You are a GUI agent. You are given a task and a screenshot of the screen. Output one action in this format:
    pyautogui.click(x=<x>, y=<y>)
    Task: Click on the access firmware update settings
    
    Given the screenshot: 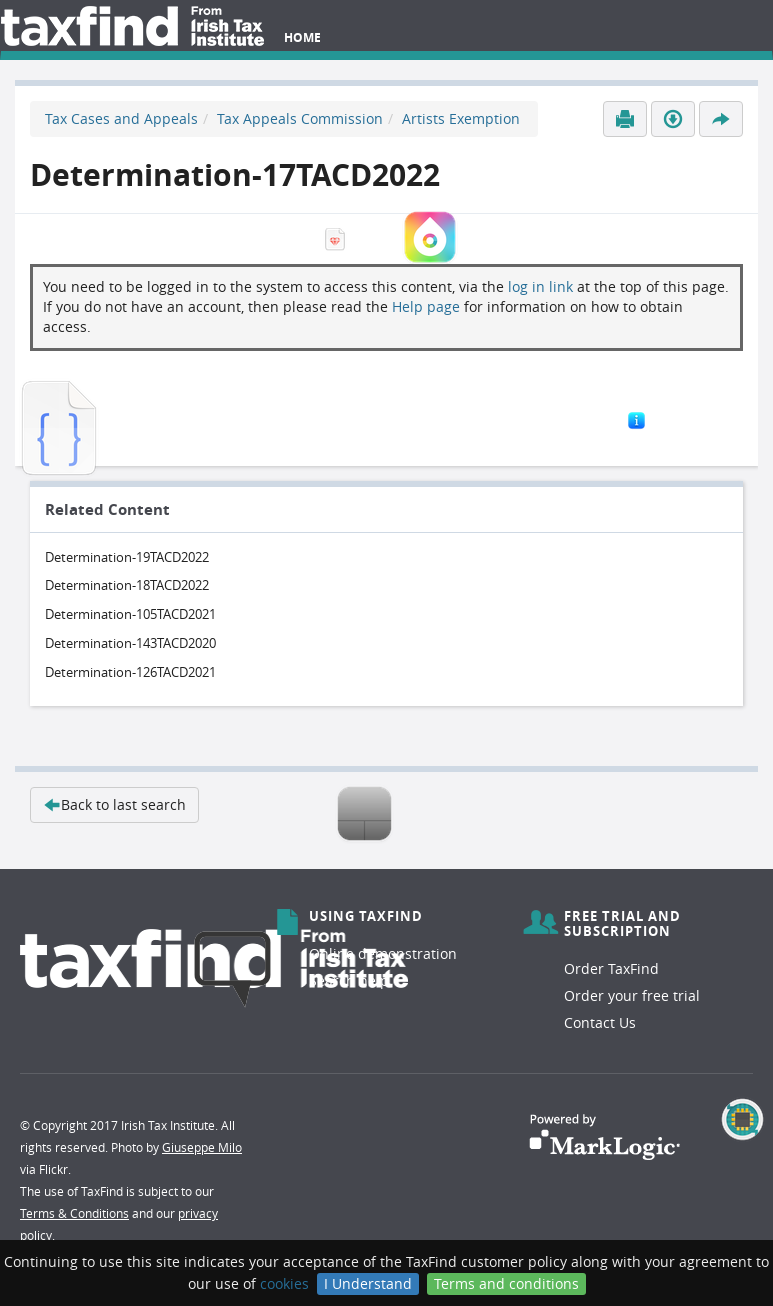 What is the action you would take?
    pyautogui.click(x=742, y=1119)
    